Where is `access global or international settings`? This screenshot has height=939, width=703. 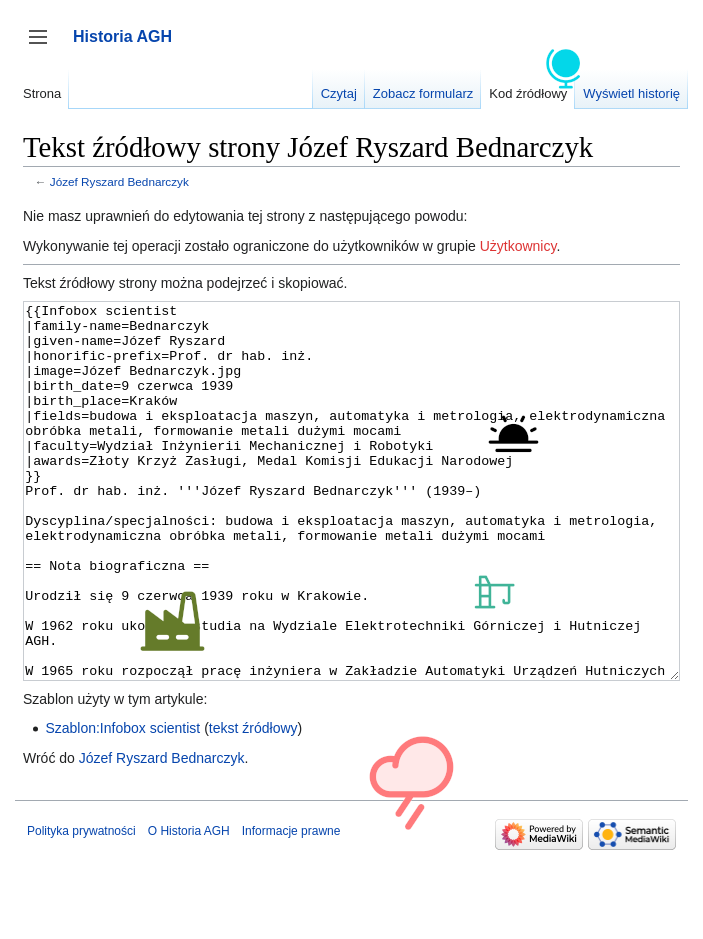
access global or international settings is located at coordinates (564, 67).